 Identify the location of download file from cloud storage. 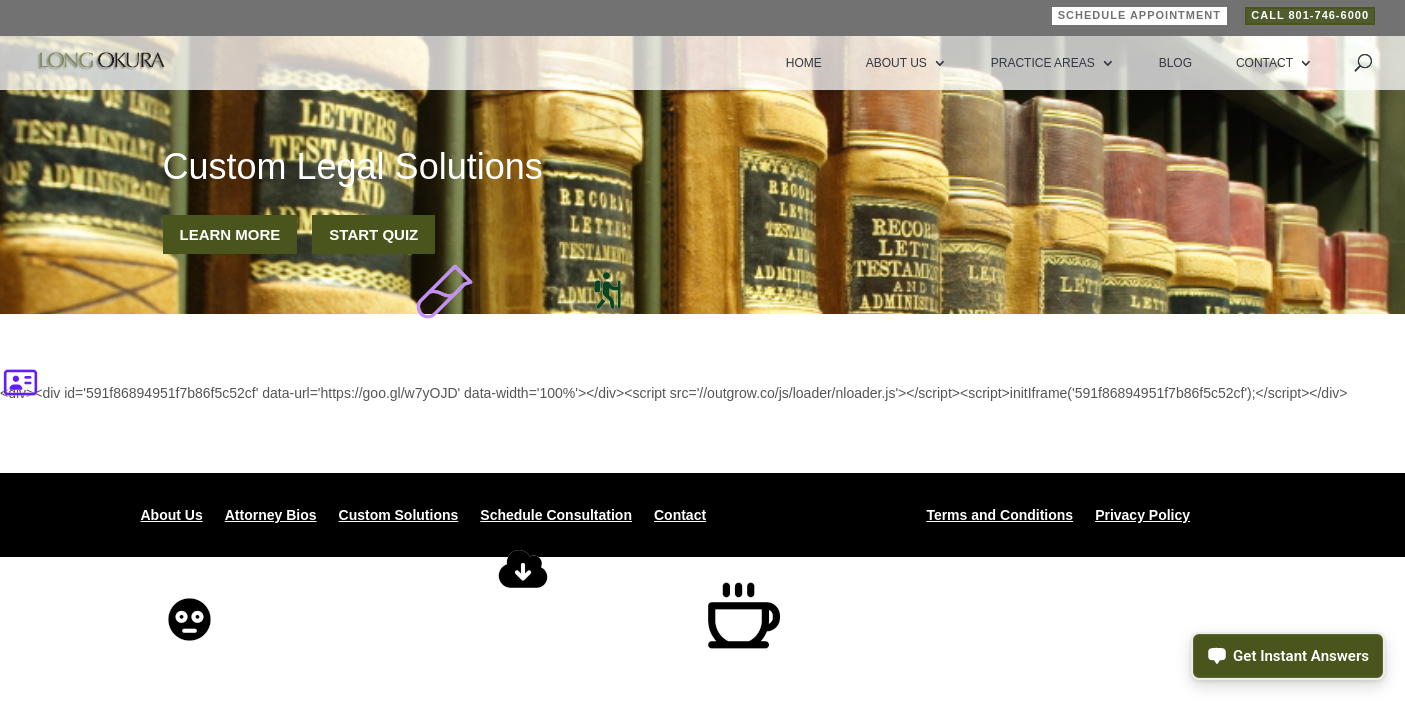
(523, 569).